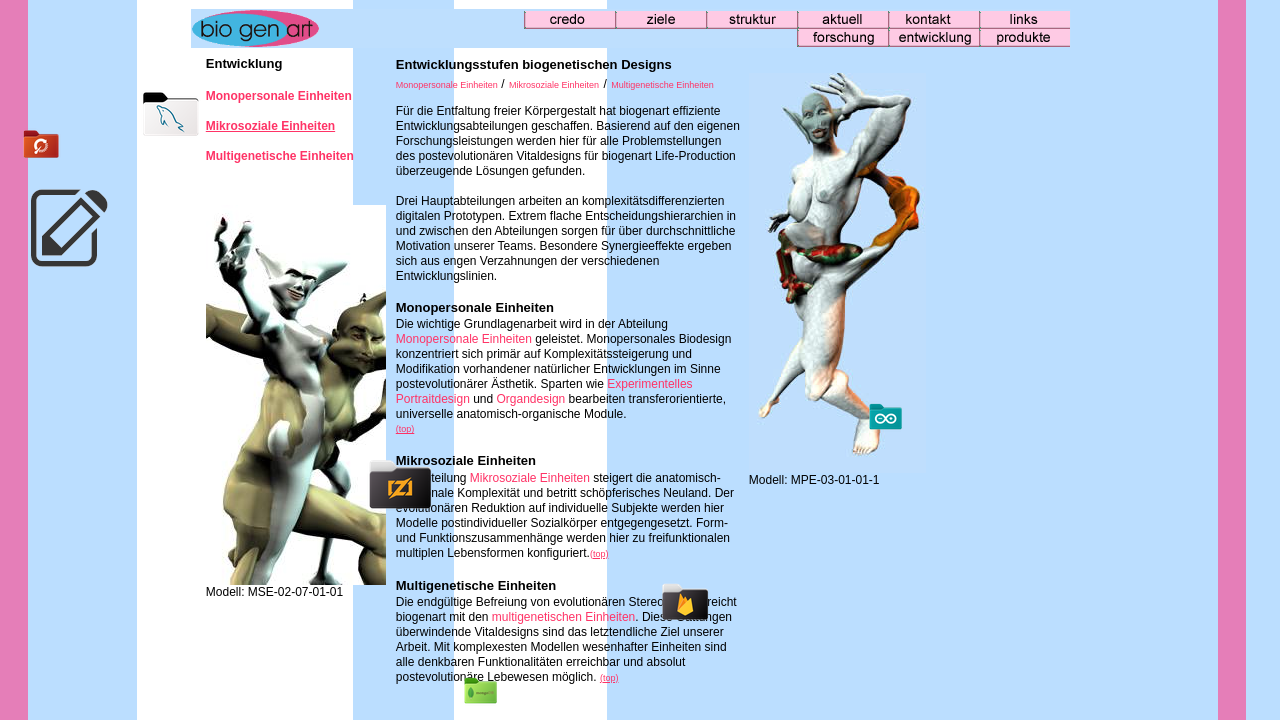  Describe the element at coordinates (685, 603) in the screenshot. I see `open firebase project folder` at that location.